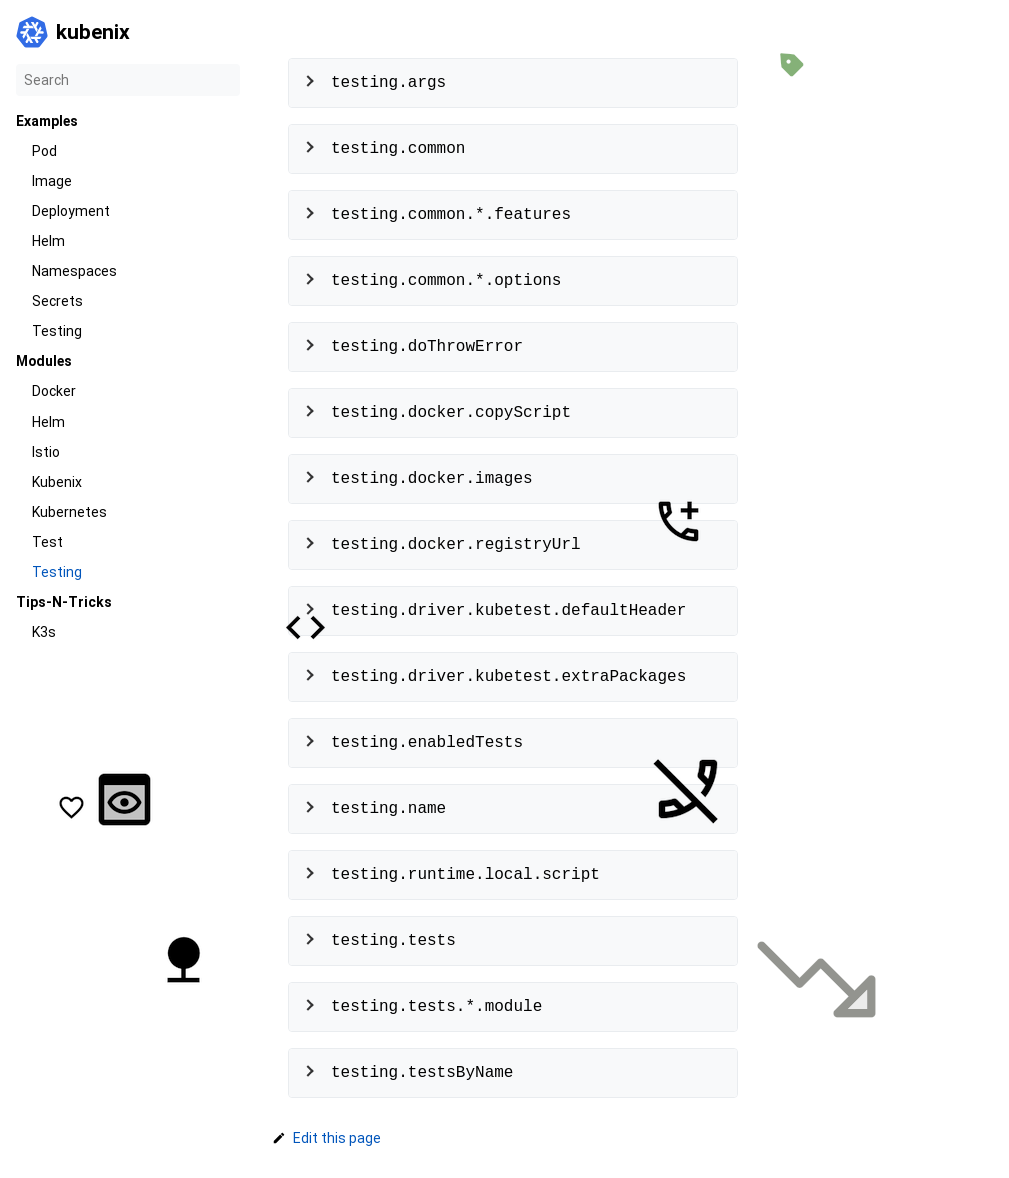 The width and height of the screenshot is (1009, 1178). Describe the element at coordinates (688, 789) in the screenshot. I see `phone calls are disabled or unavailable` at that location.